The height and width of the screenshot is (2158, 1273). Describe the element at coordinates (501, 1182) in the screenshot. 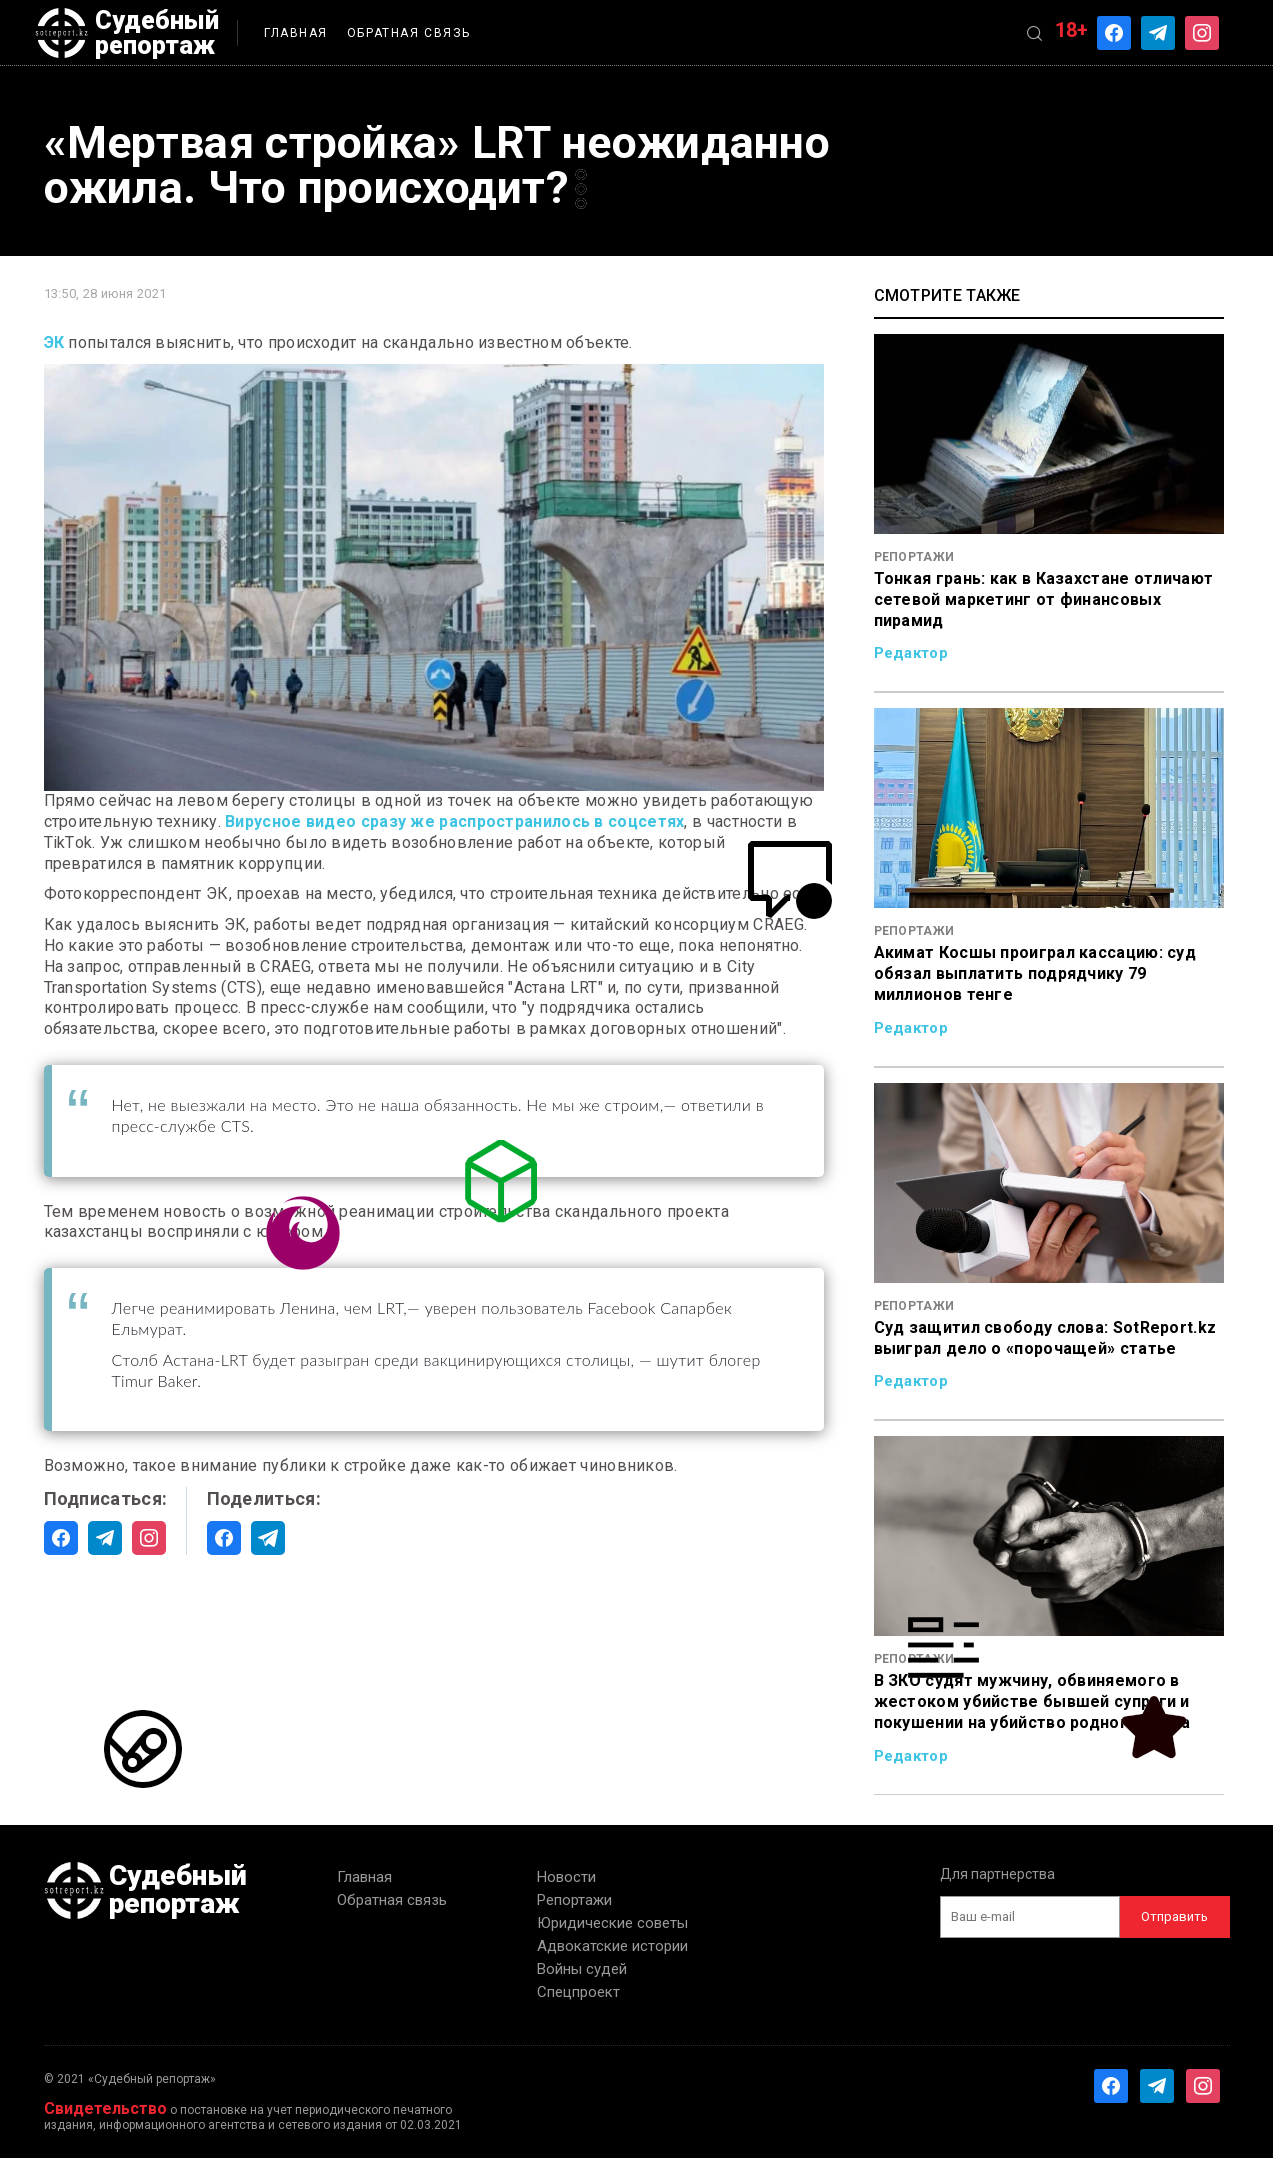

I see `indicates a method or function in code` at that location.